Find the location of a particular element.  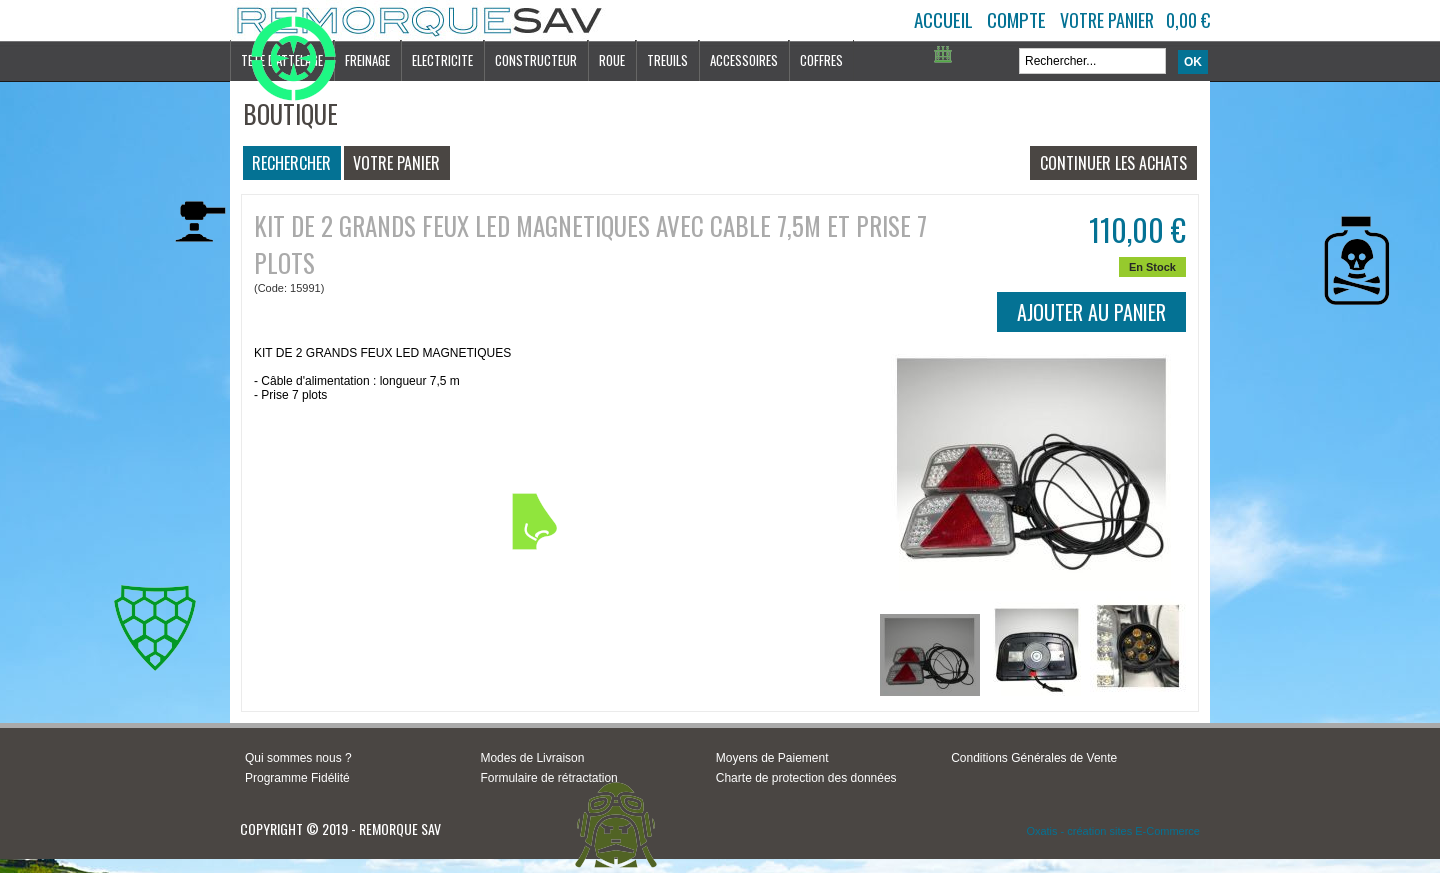

aim or target an object in-game is located at coordinates (293, 58).